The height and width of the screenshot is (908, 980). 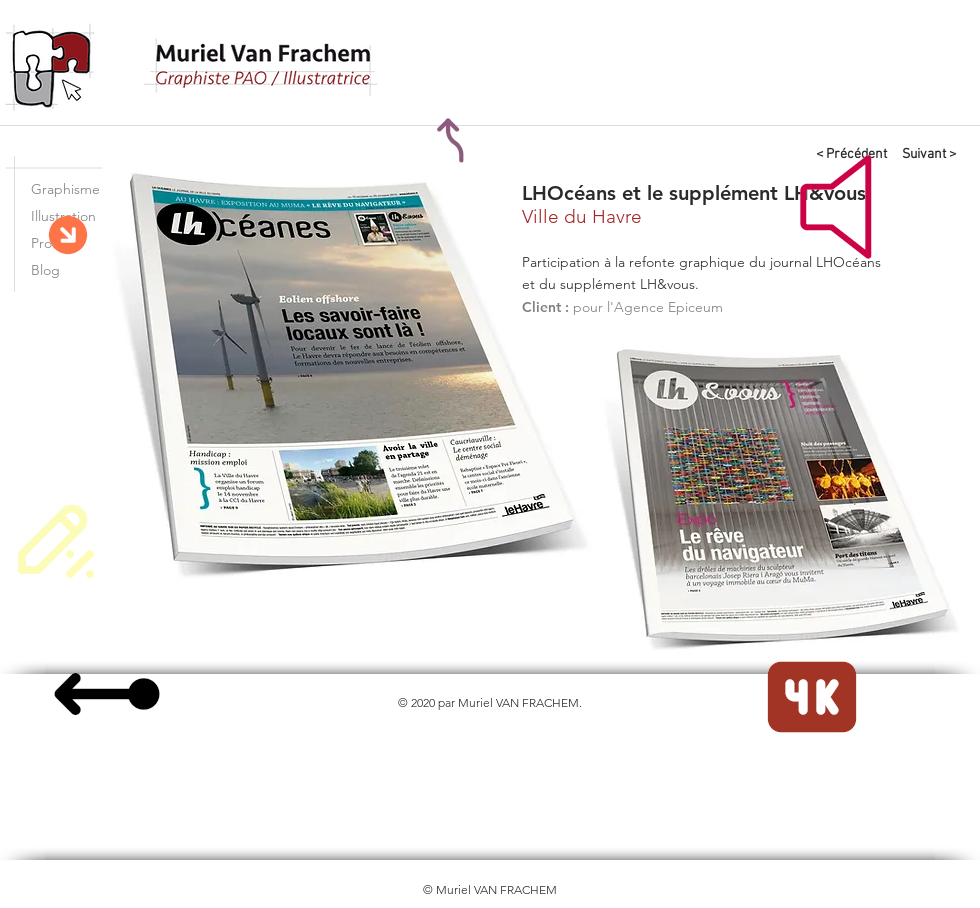 I want to click on indicates 4K resolution video quality, so click(x=812, y=697).